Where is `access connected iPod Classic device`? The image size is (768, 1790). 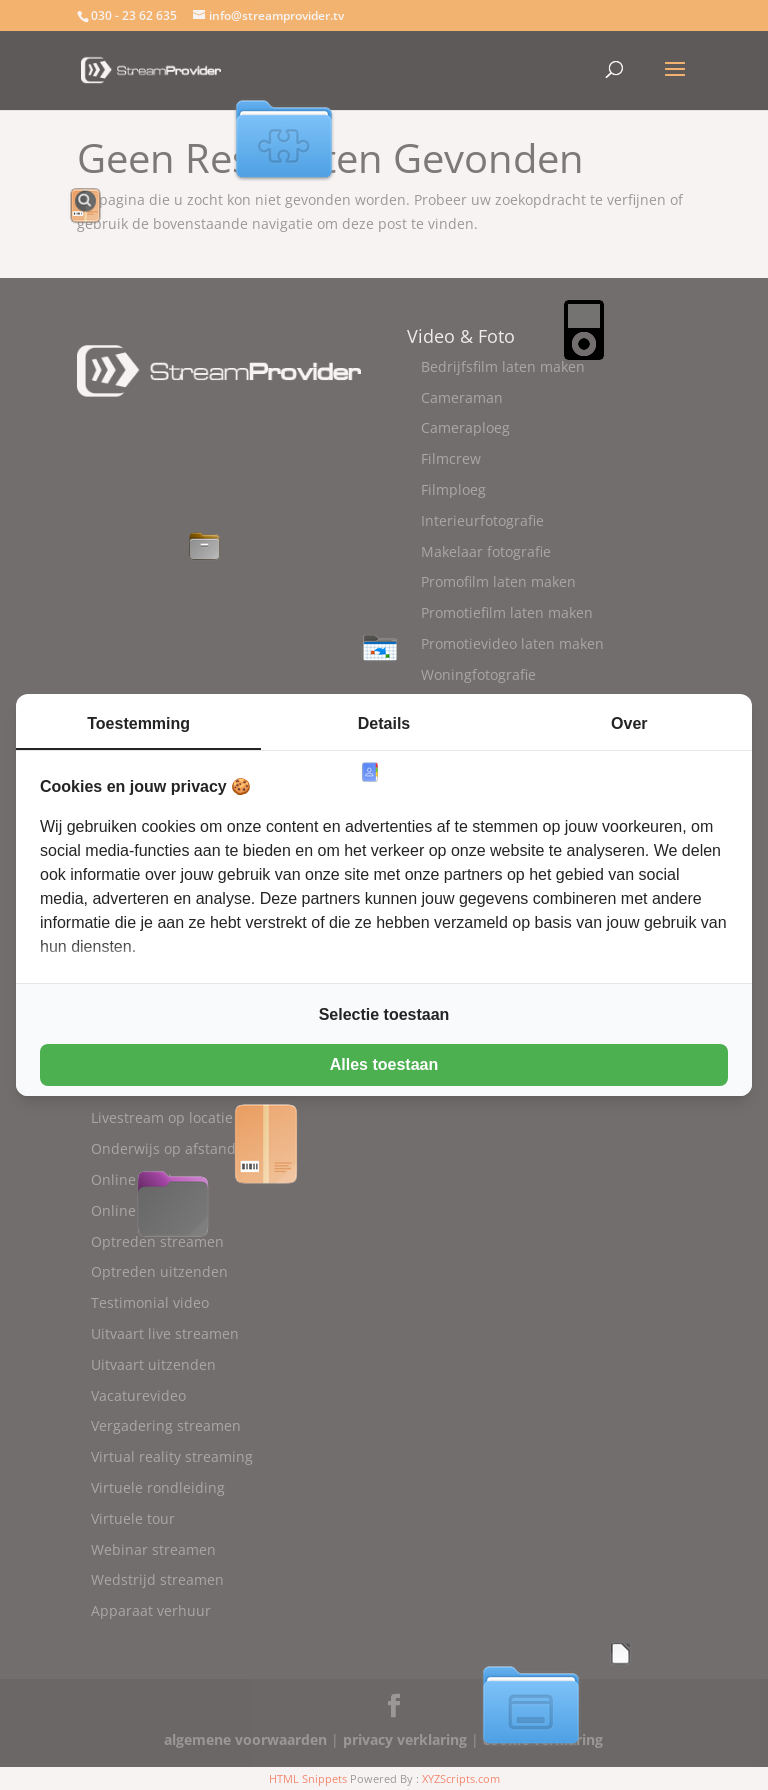
access connected iPod Classic device is located at coordinates (584, 330).